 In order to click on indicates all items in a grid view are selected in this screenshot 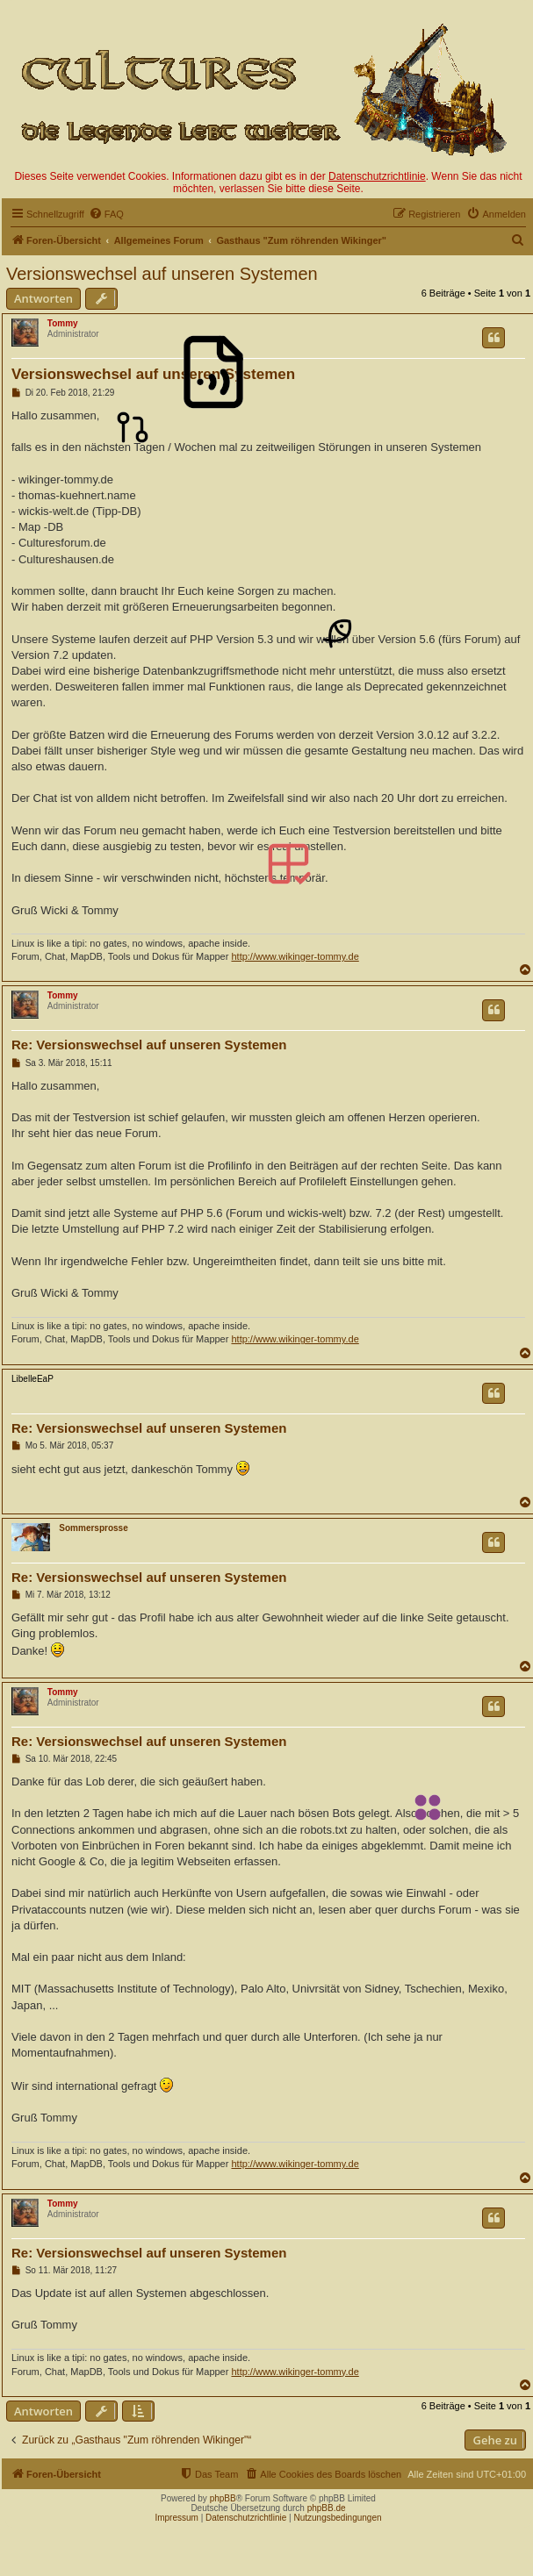, I will do `click(288, 863)`.